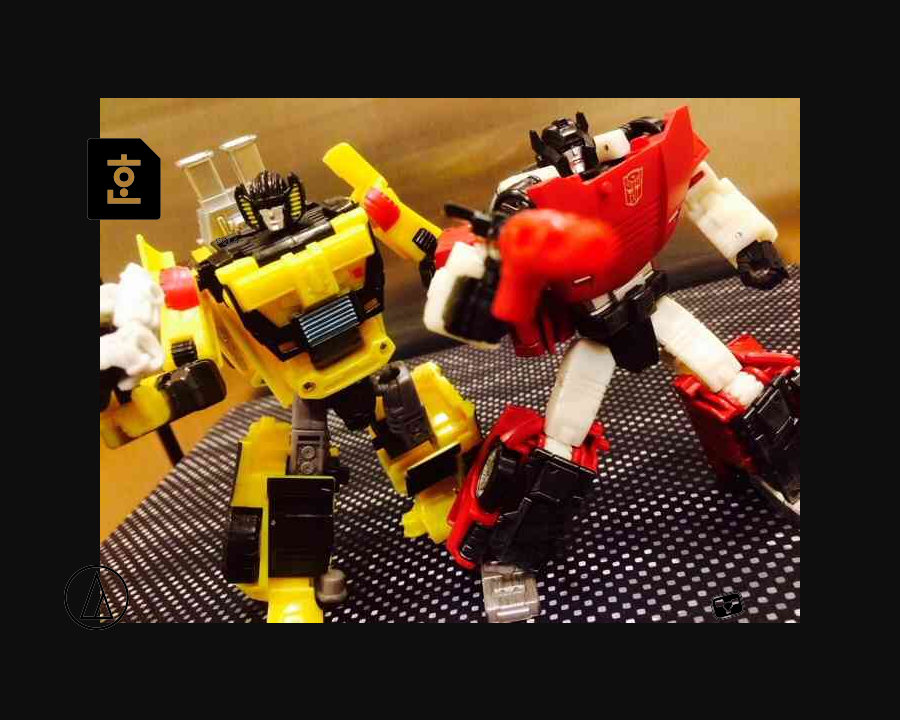 Image resolution: width=900 pixels, height=720 pixels. What do you see at coordinates (124, 179) in the screenshot?
I see `open a Hangul Word Processor (.hwp) document` at bounding box center [124, 179].